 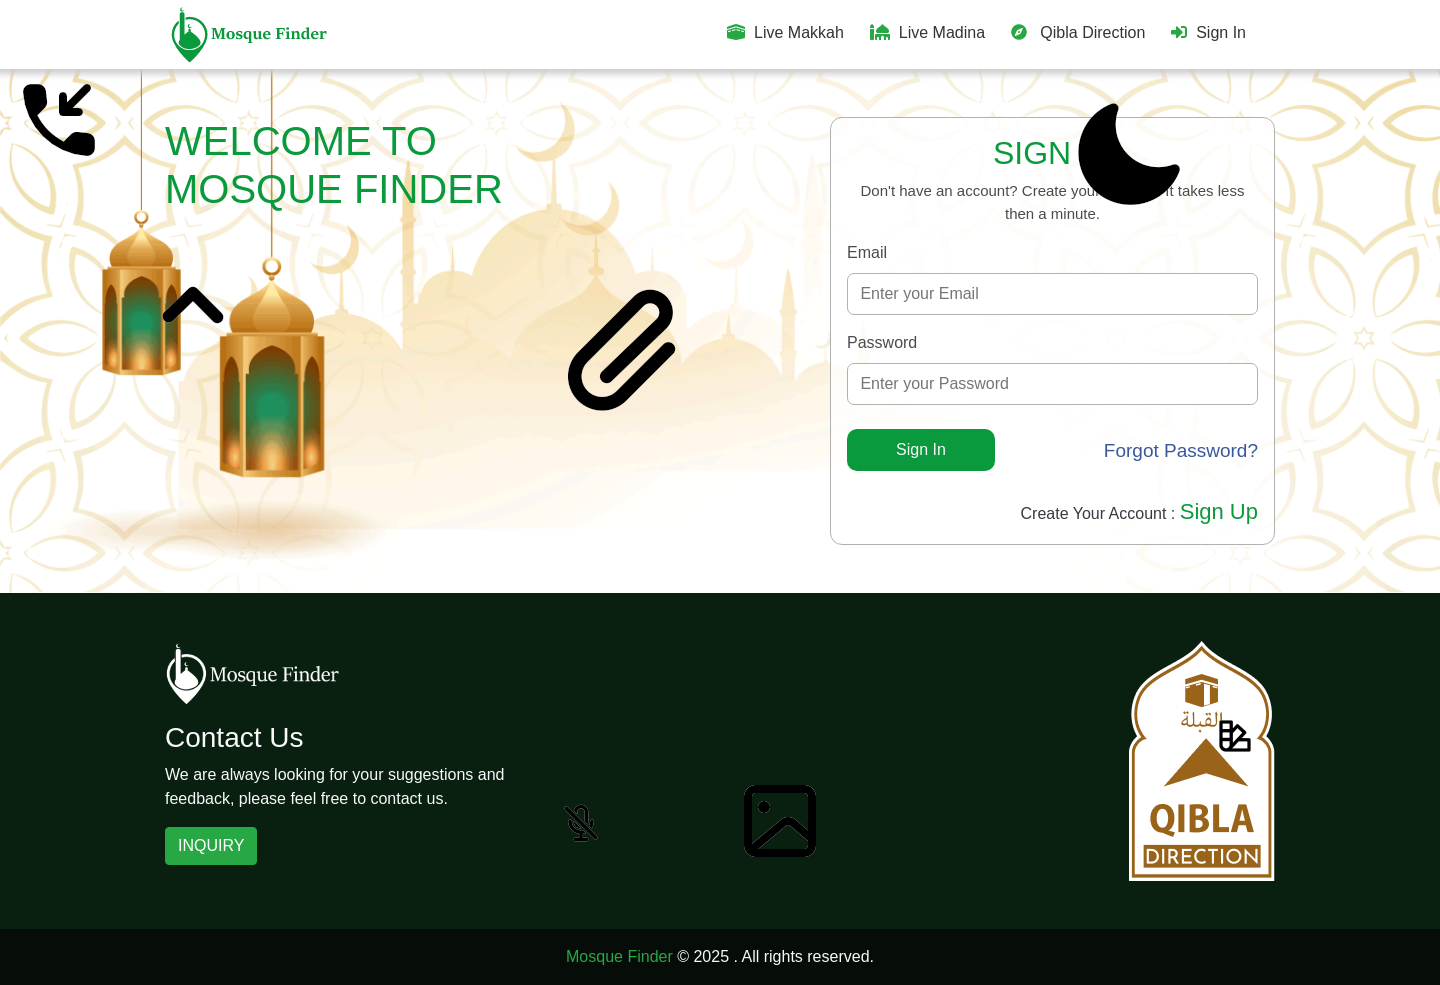 What do you see at coordinates (1129, 154) in the screenshot?
I see `switch to dark mode` at bounding box center [1129, 154].